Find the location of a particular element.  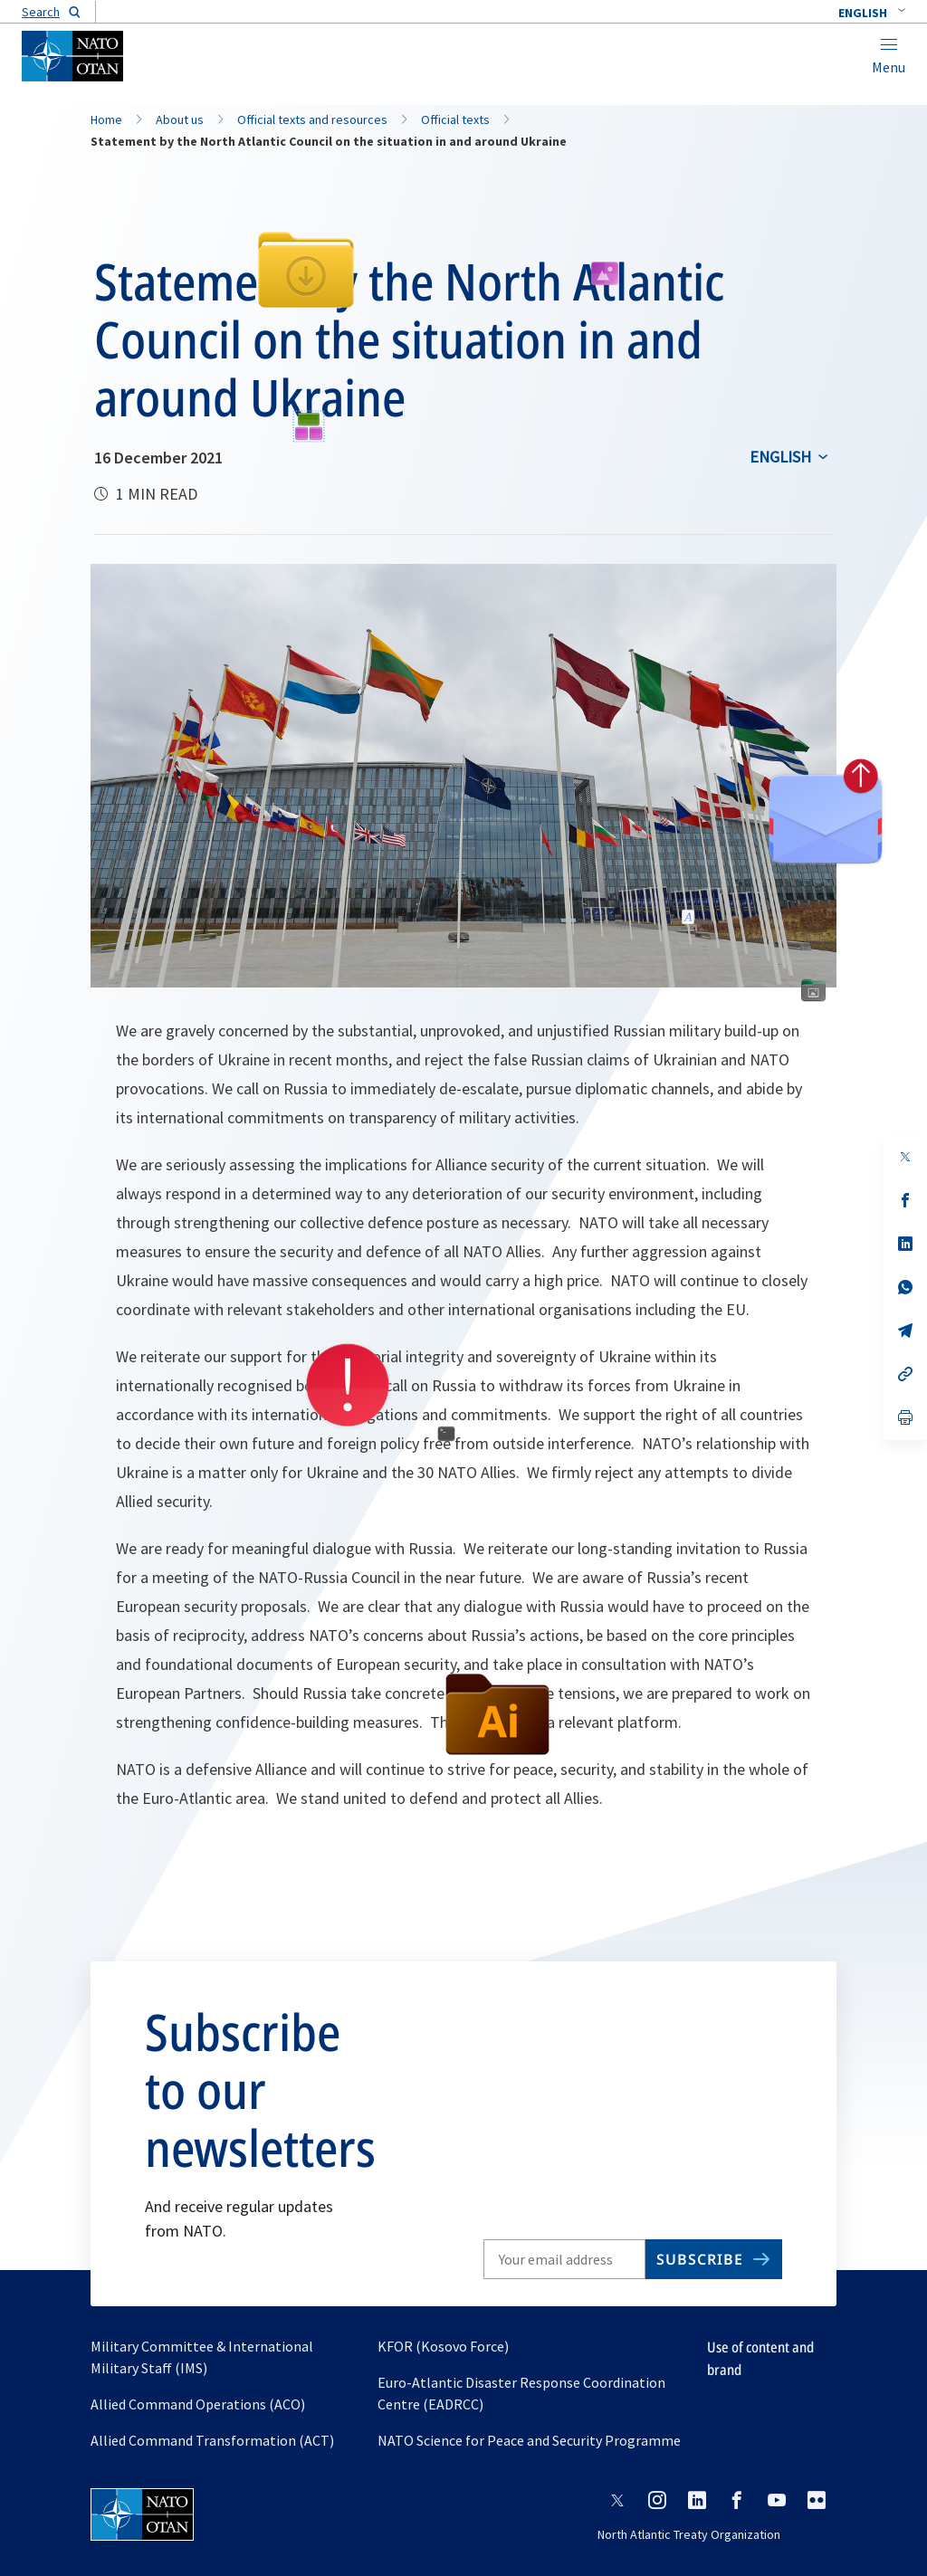

open folder containing adobe illustrator files is located at coordinates (497, 1717).